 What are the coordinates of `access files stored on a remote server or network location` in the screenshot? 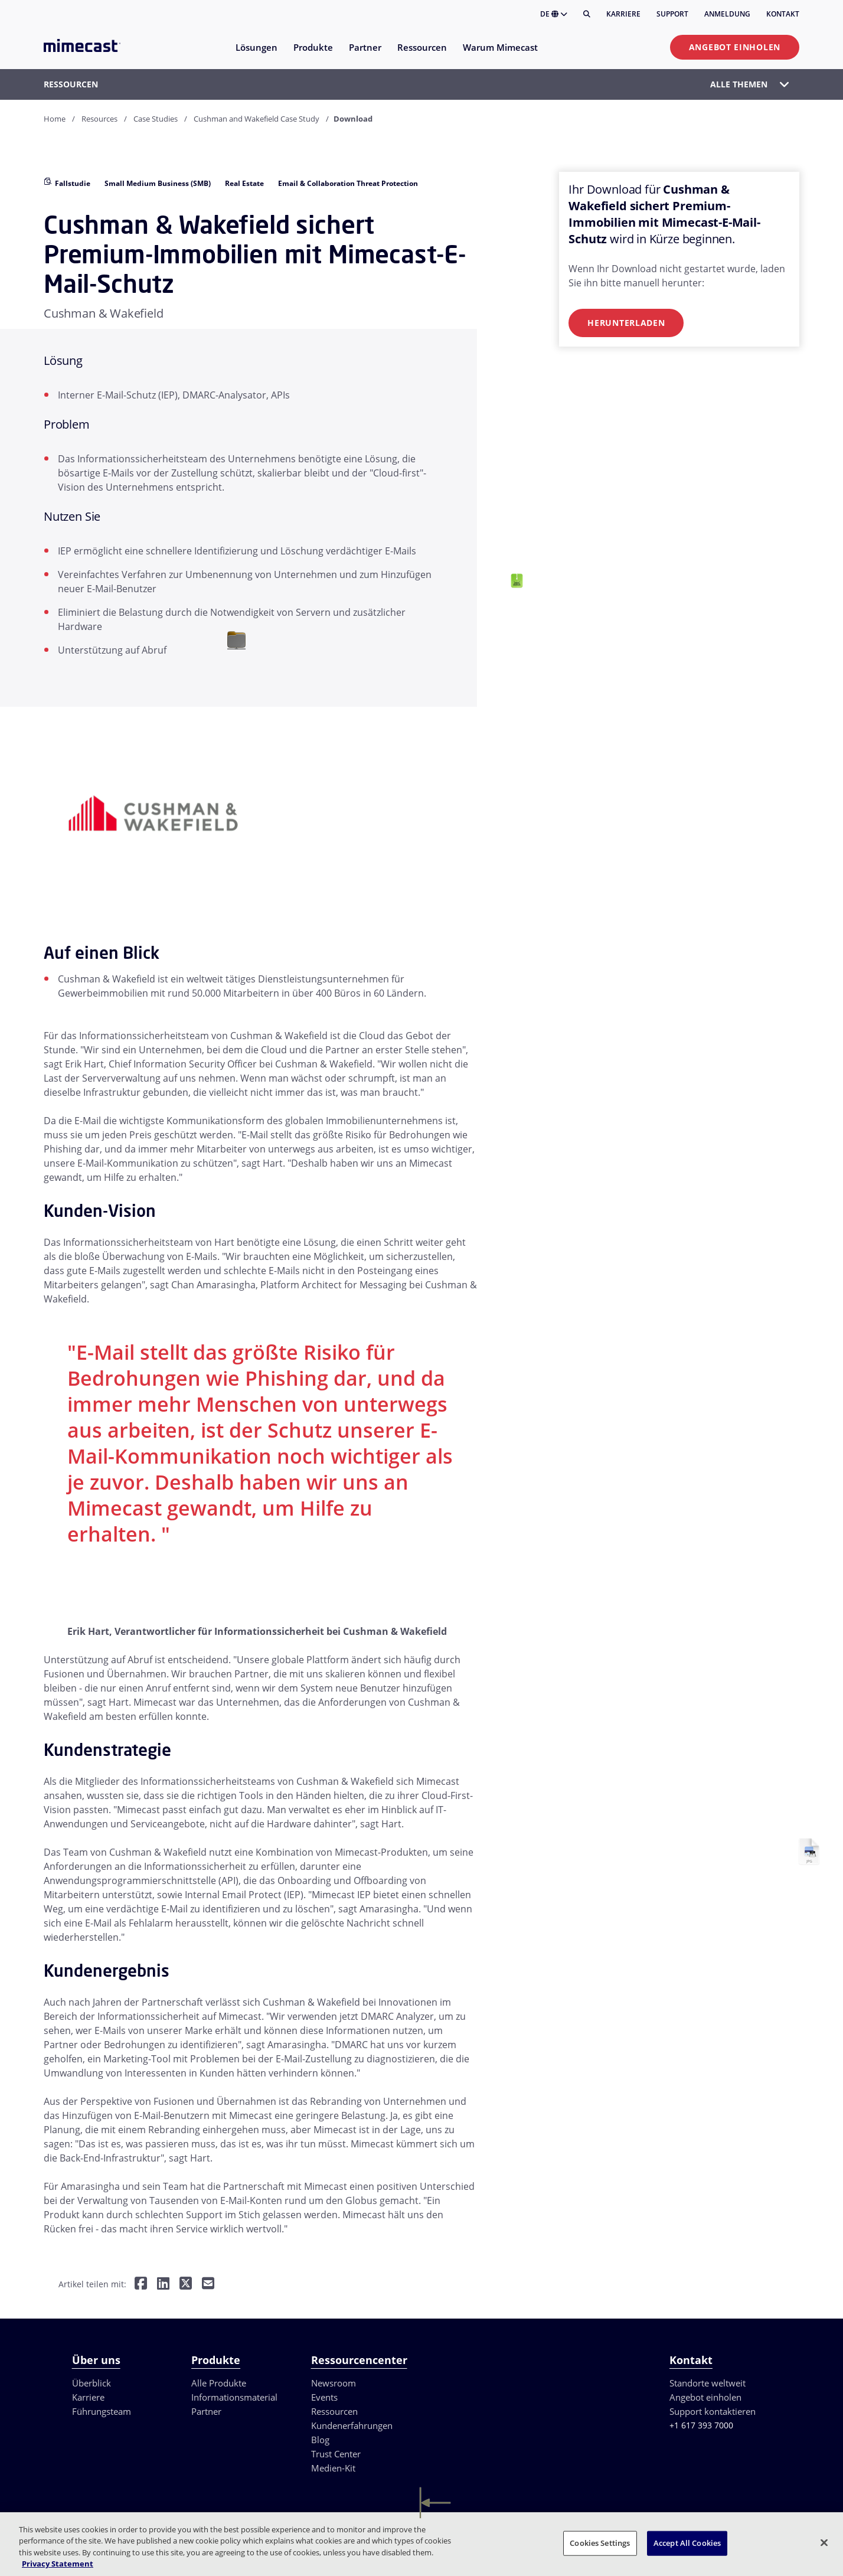 It's located at (236, 640).